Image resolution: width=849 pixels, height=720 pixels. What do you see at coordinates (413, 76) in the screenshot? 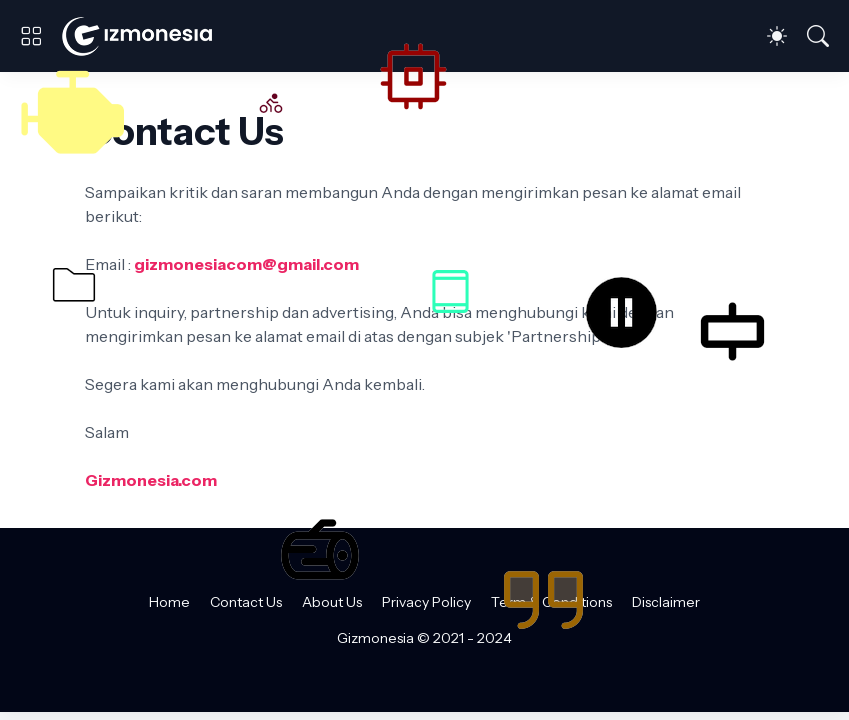
I see `view system processor information` at bounding box center [413, 76].